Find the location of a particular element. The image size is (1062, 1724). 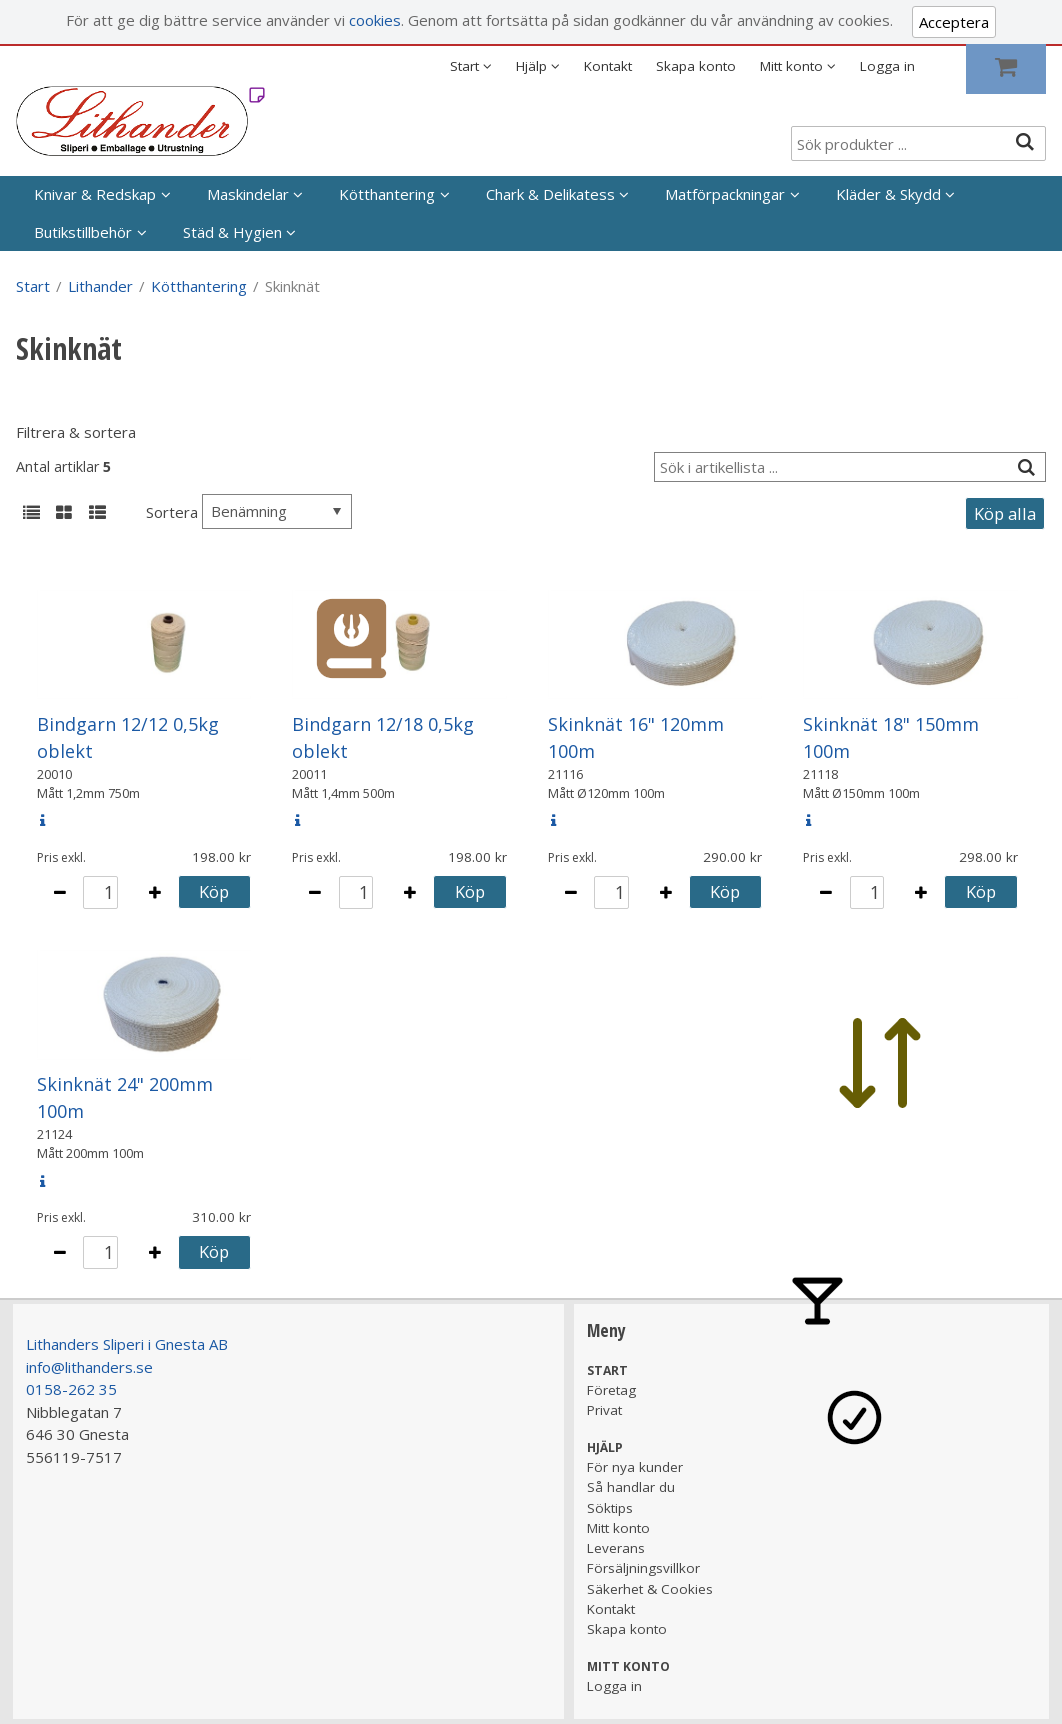

confirms a completed action or task is located at coordinates (854, 1417).